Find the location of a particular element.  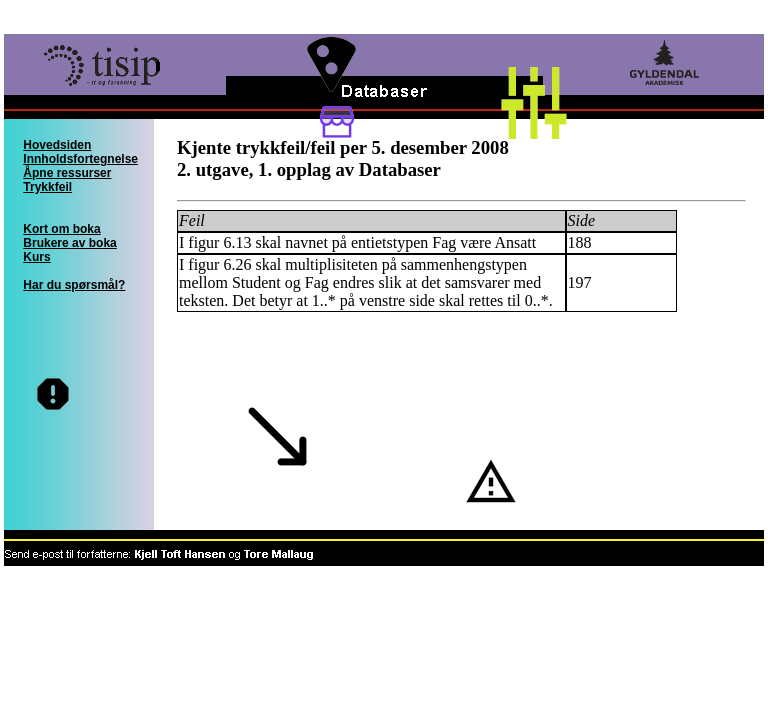

adjust settings or preferences is located at coordinates (534, 103).